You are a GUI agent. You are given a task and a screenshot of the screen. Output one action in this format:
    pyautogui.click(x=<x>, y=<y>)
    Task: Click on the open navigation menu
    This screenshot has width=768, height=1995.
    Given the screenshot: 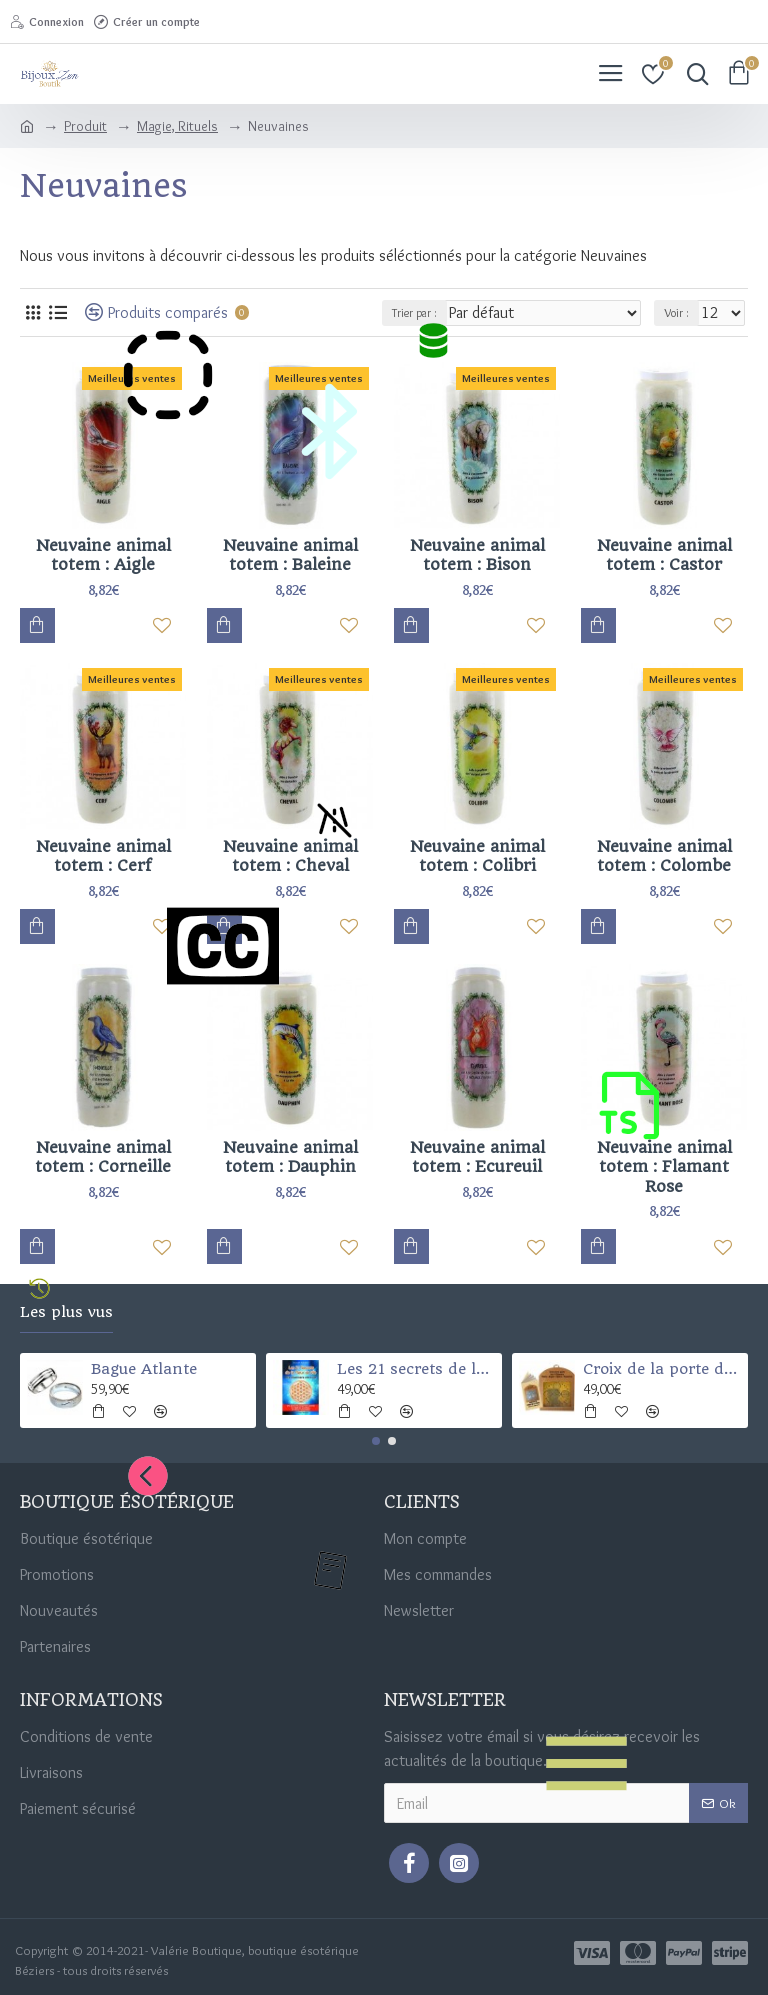 What is the action you would take?
    pyautogui.click(x=586, y=1763)
    